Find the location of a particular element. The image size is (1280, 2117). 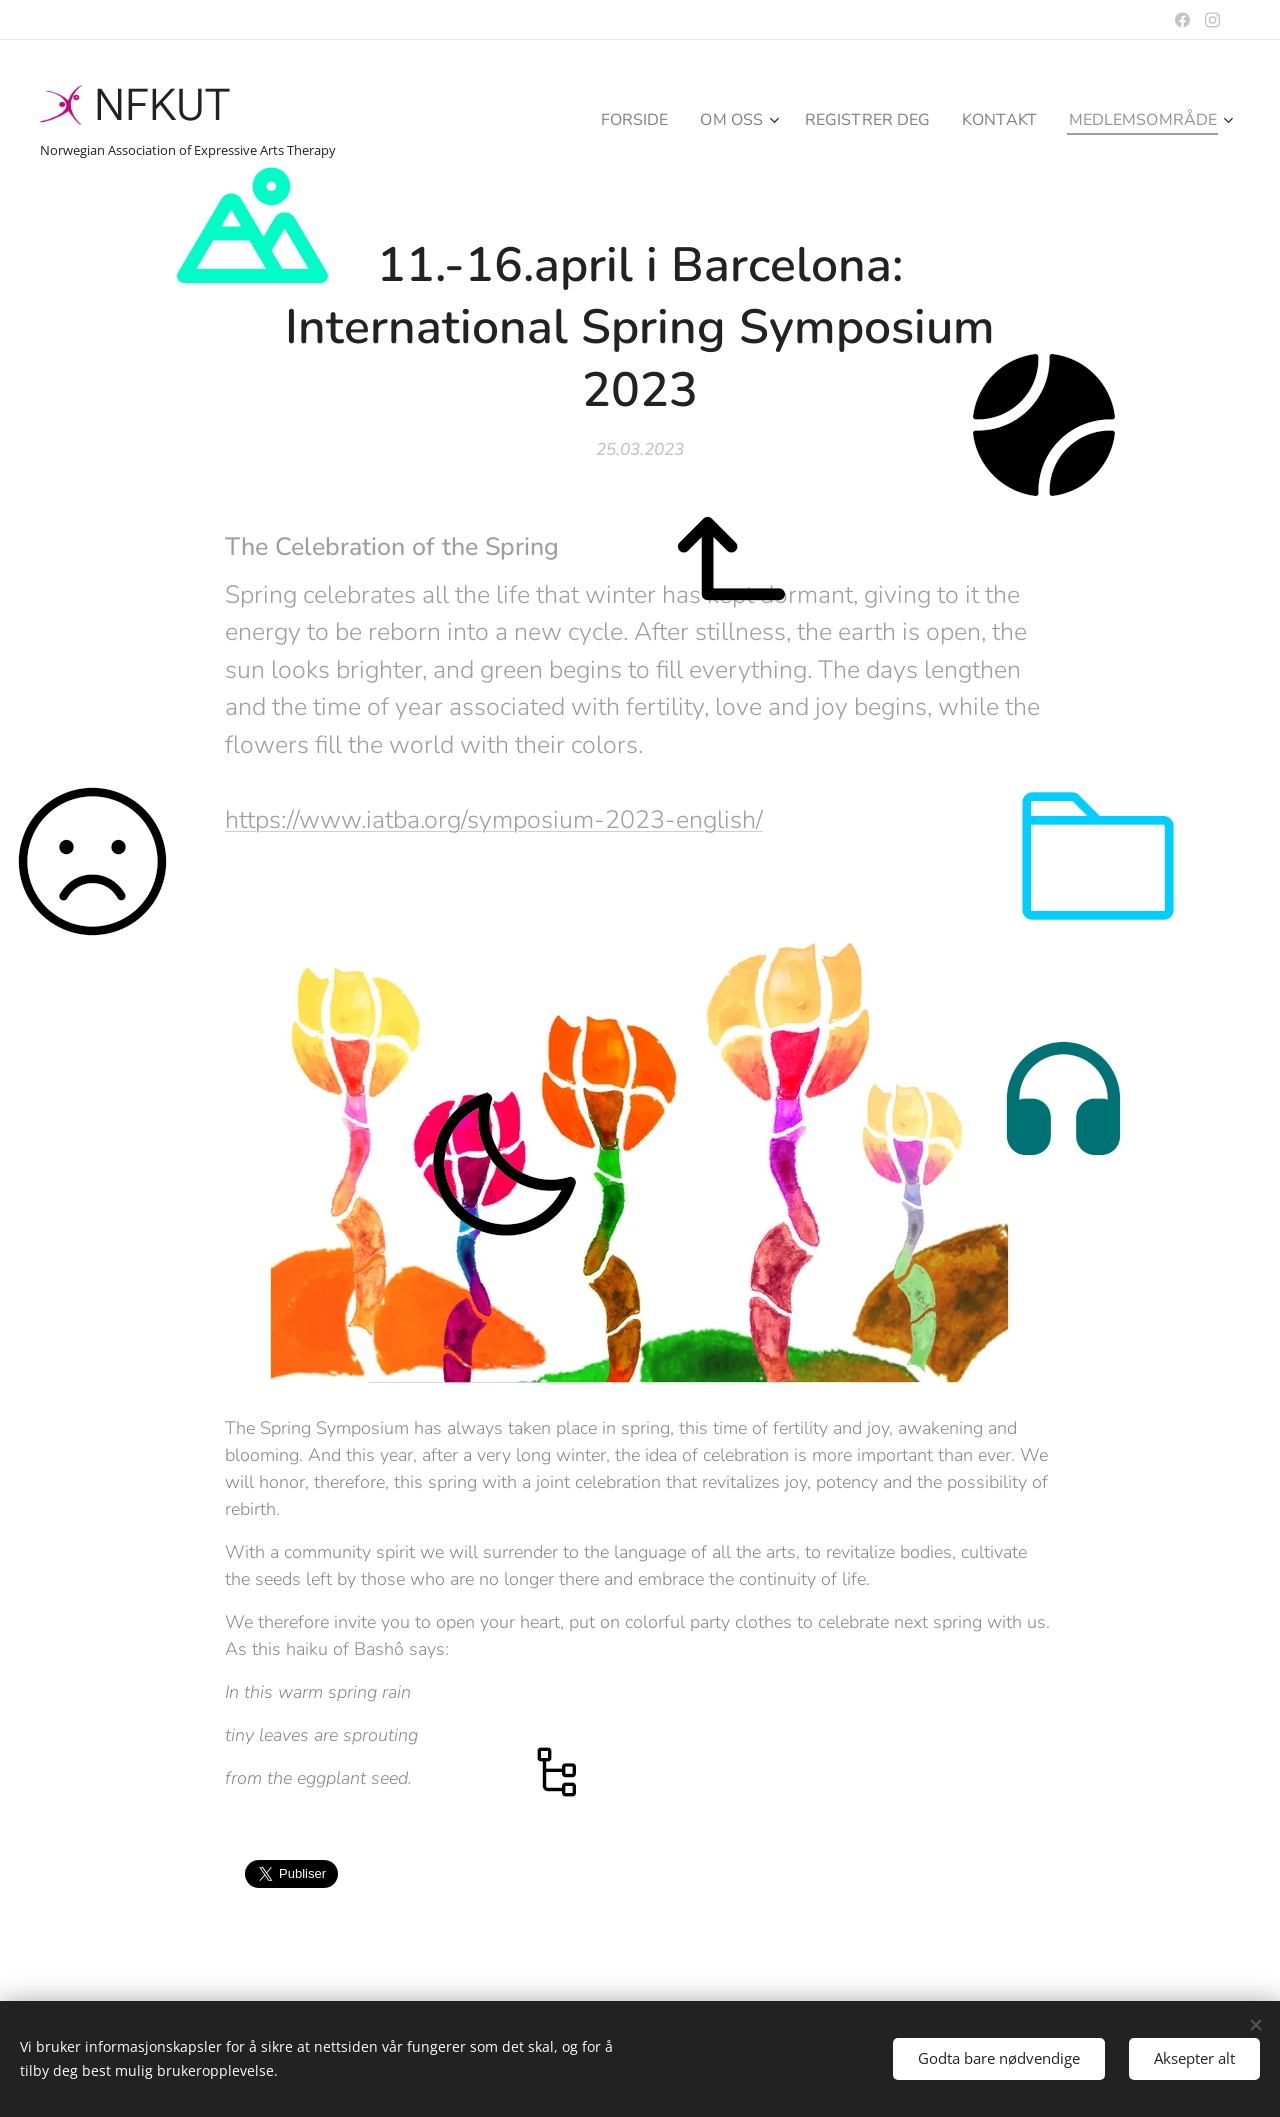

toggle dark mode or night theme is located at coordinates (500, 1168).